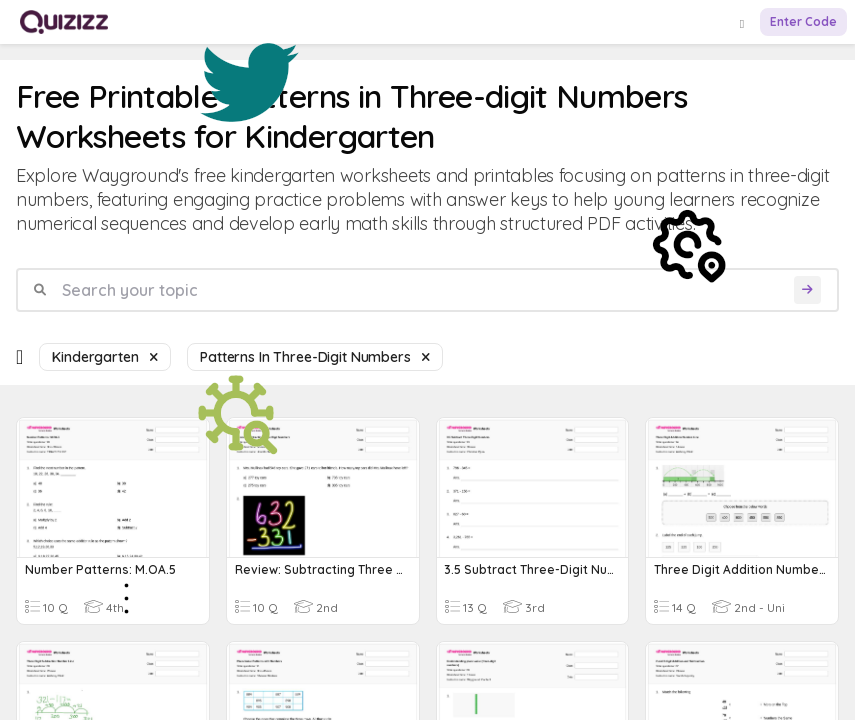 This screenshot has width=855, height=720. Describe the element at coordinates (687, 244) in the screenshot. I see `pin settings to a specific location` at that location.